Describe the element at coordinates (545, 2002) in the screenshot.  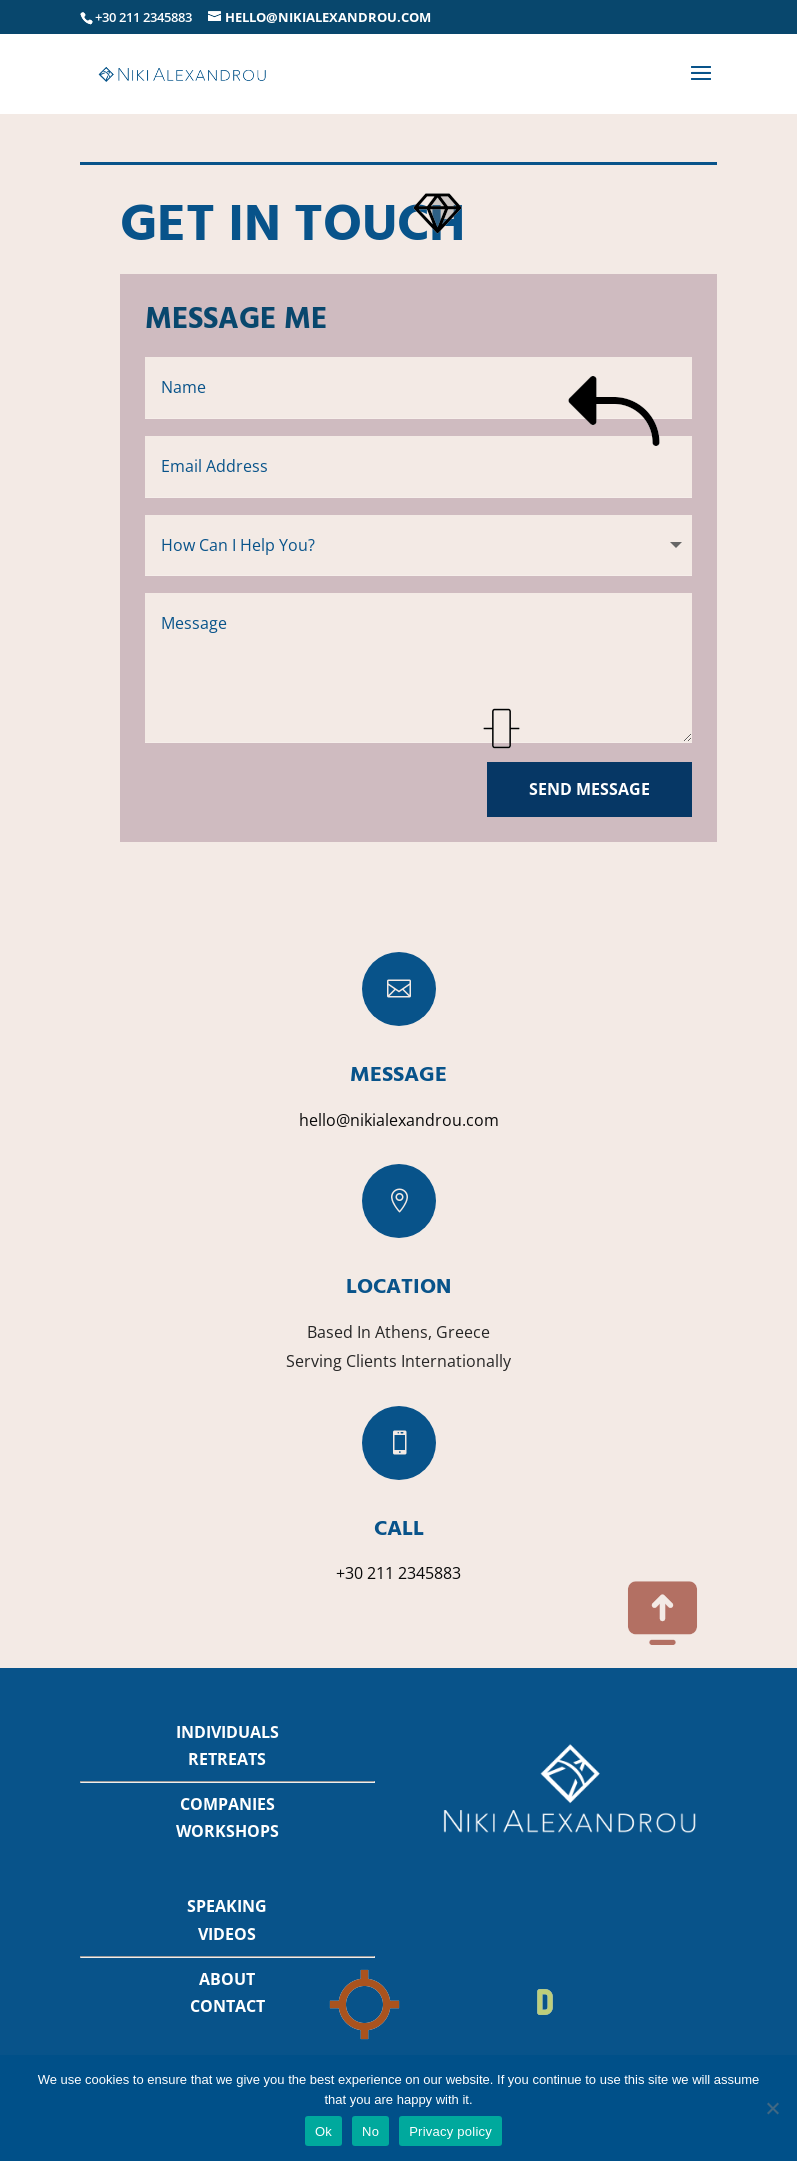
I see `indicates a "D" grade or rating` at that location.